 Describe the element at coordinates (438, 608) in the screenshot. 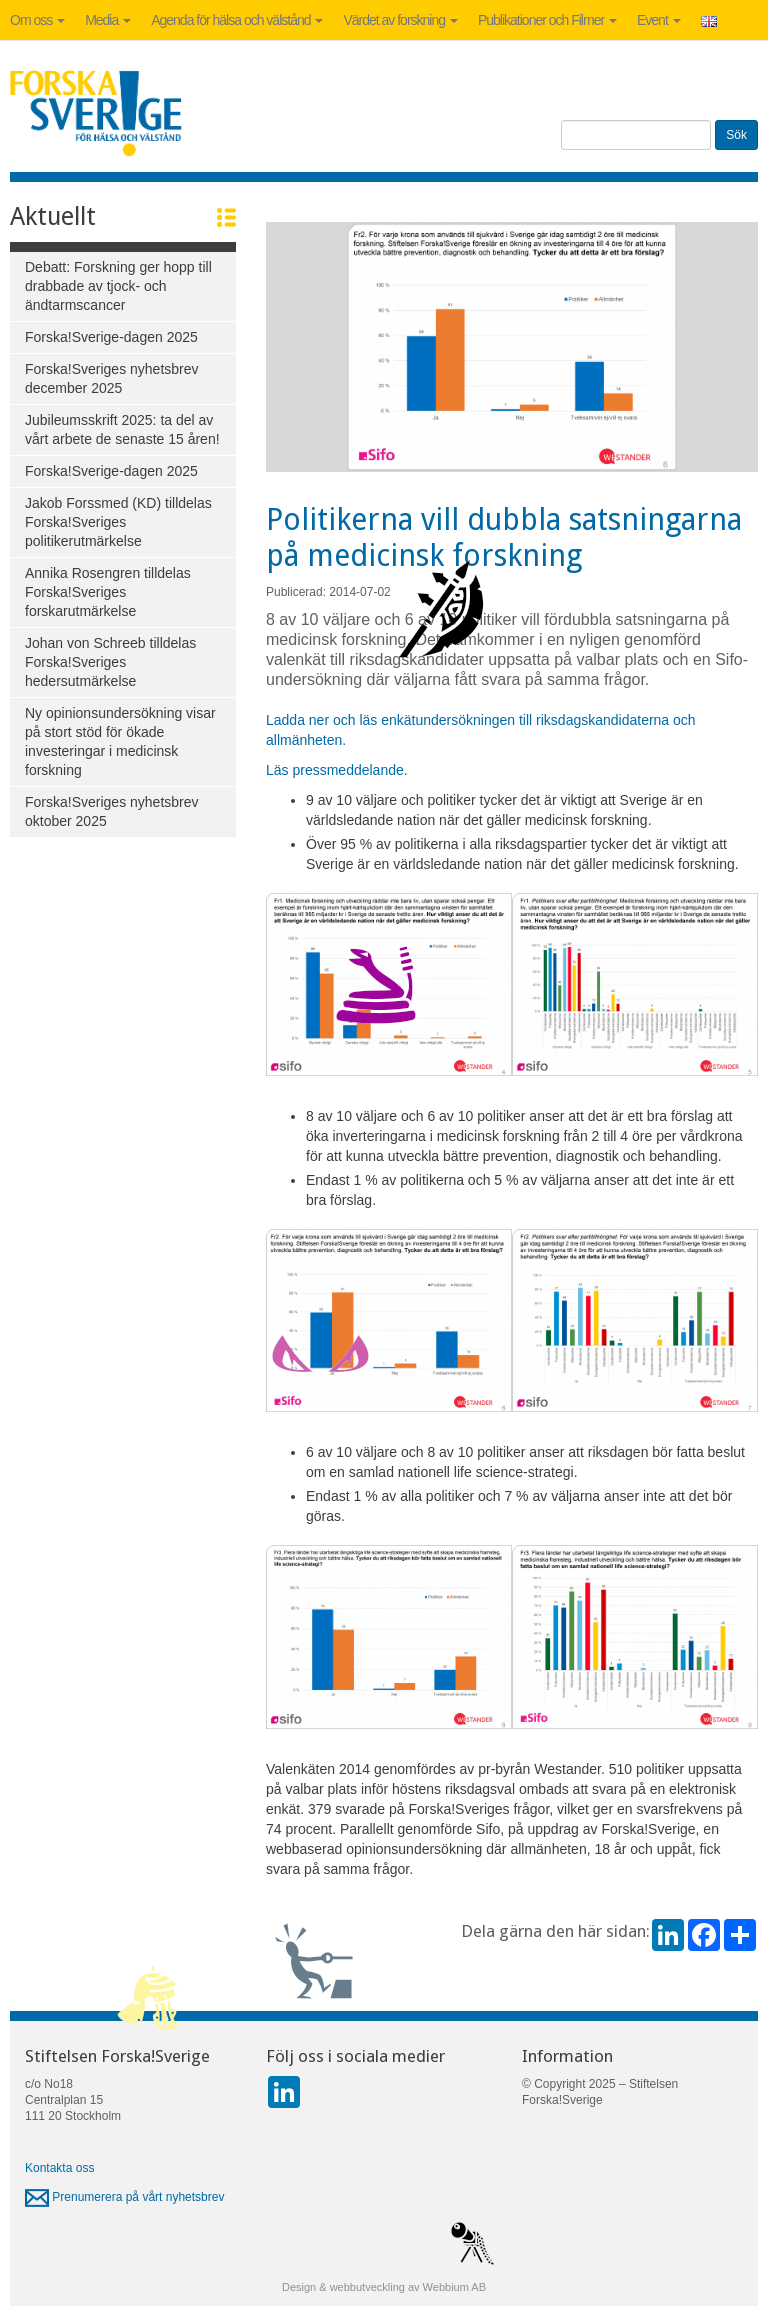

I see `select warrior or berserker class` at that location.